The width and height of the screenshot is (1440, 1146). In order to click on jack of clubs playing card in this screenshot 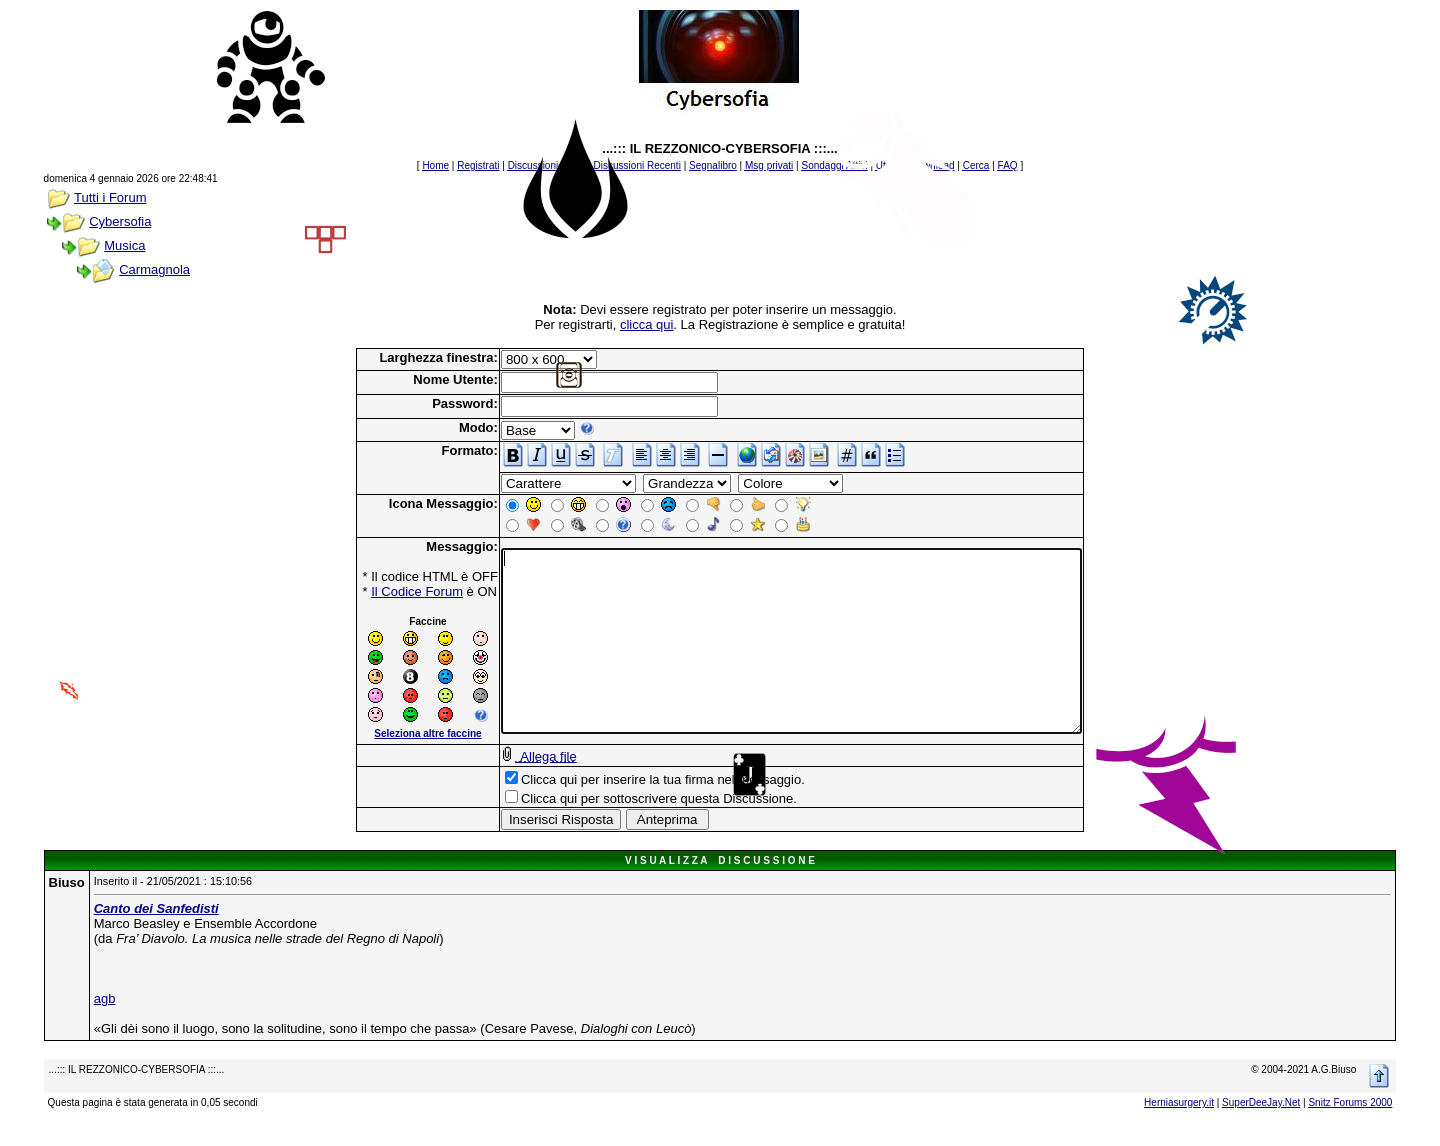, I will do `click(749, 774)`.